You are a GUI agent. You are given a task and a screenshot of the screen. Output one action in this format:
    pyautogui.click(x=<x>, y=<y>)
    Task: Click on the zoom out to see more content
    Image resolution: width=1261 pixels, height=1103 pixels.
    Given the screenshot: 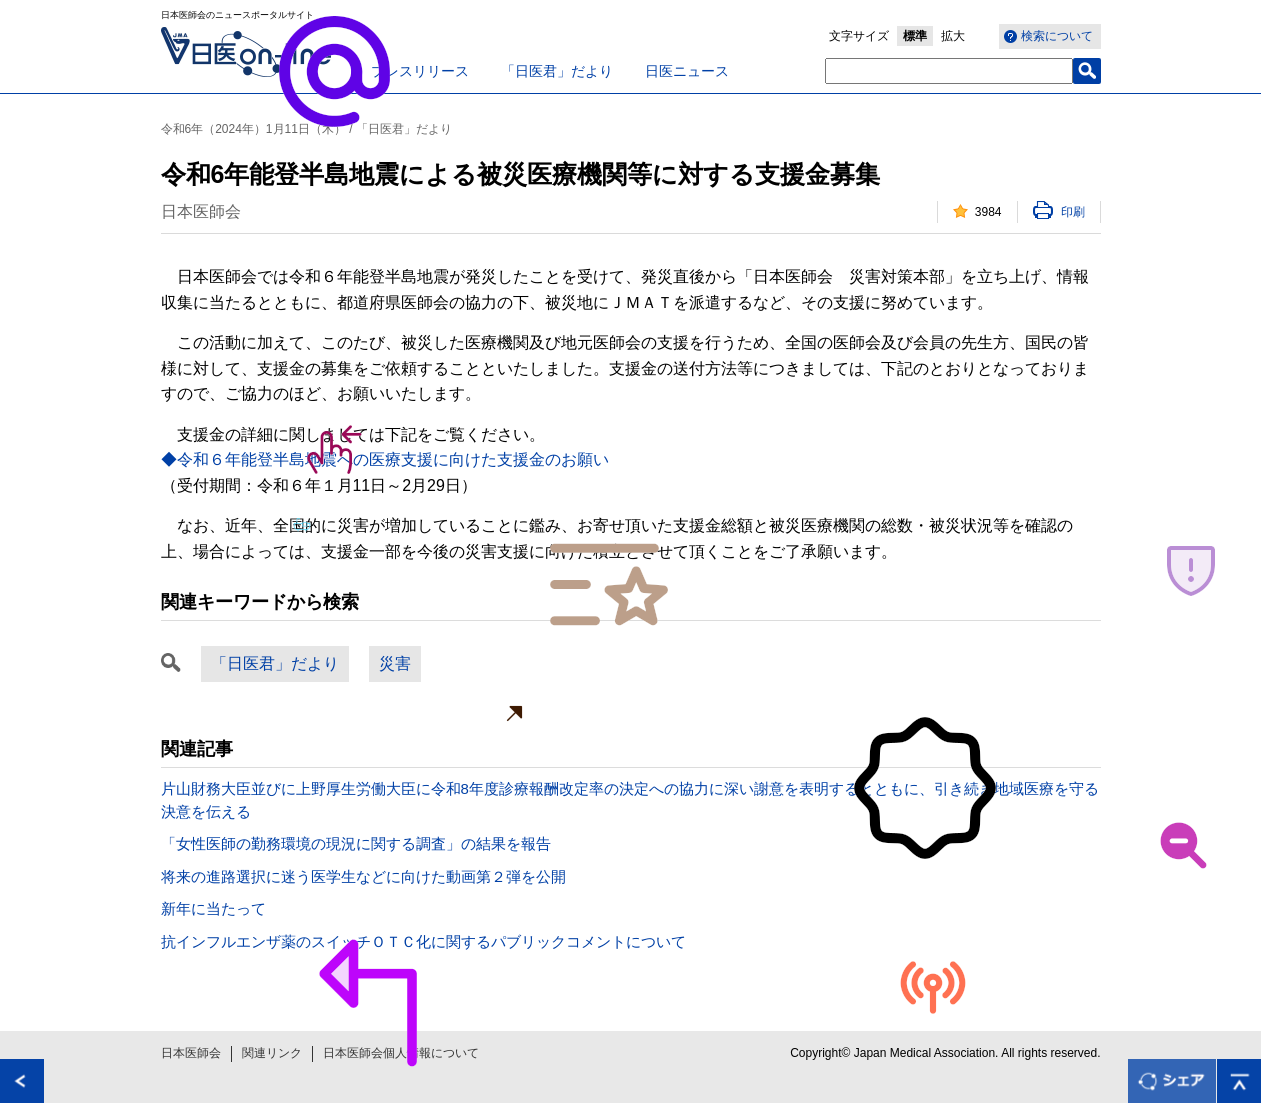 What is the action you would take?
    pyautogui.click(x=1183, y=845)
    